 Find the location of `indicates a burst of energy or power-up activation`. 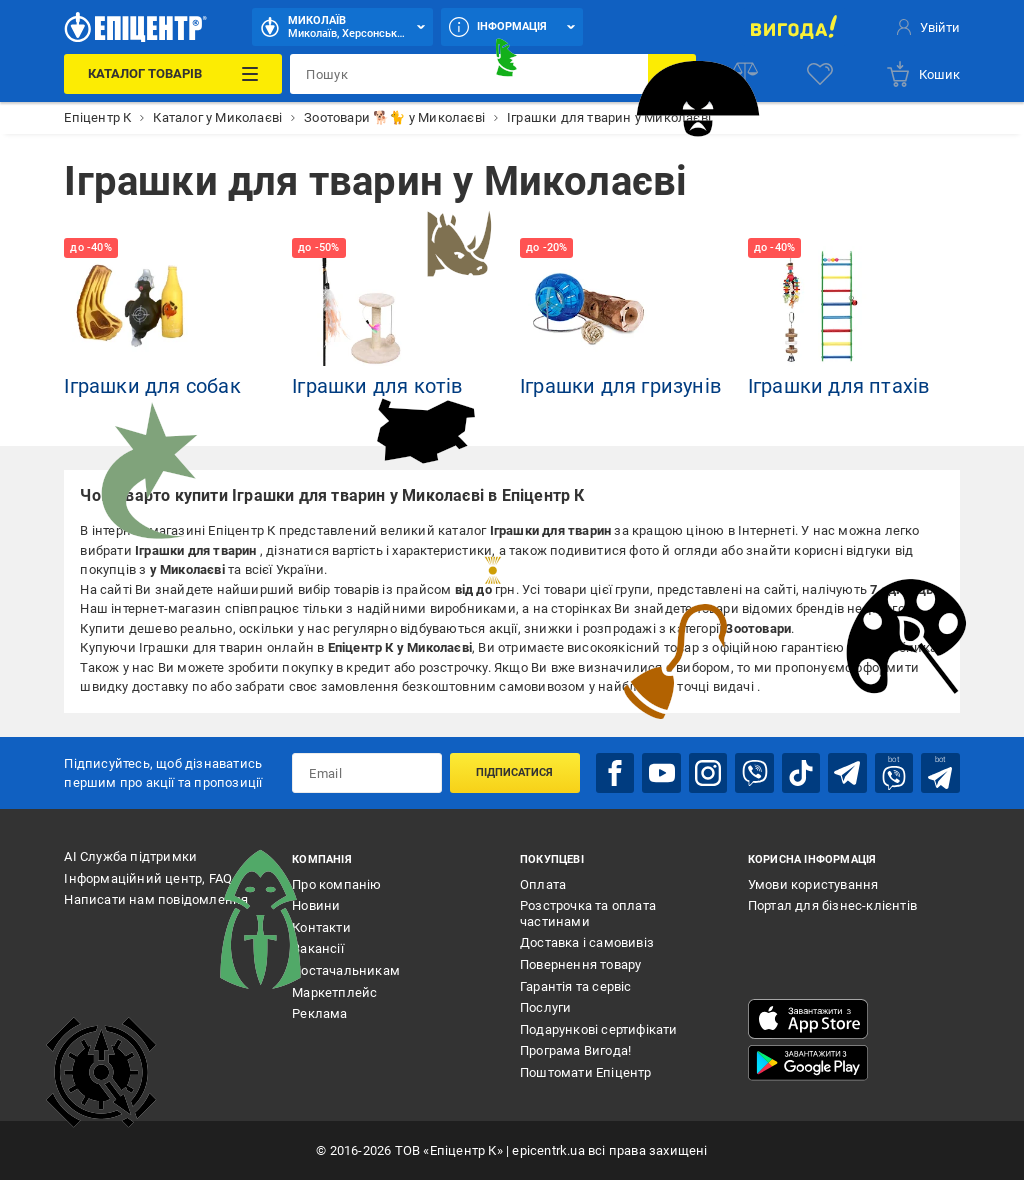

indicates a burst of energy or power-up activation is located at coordinates (492, 570).